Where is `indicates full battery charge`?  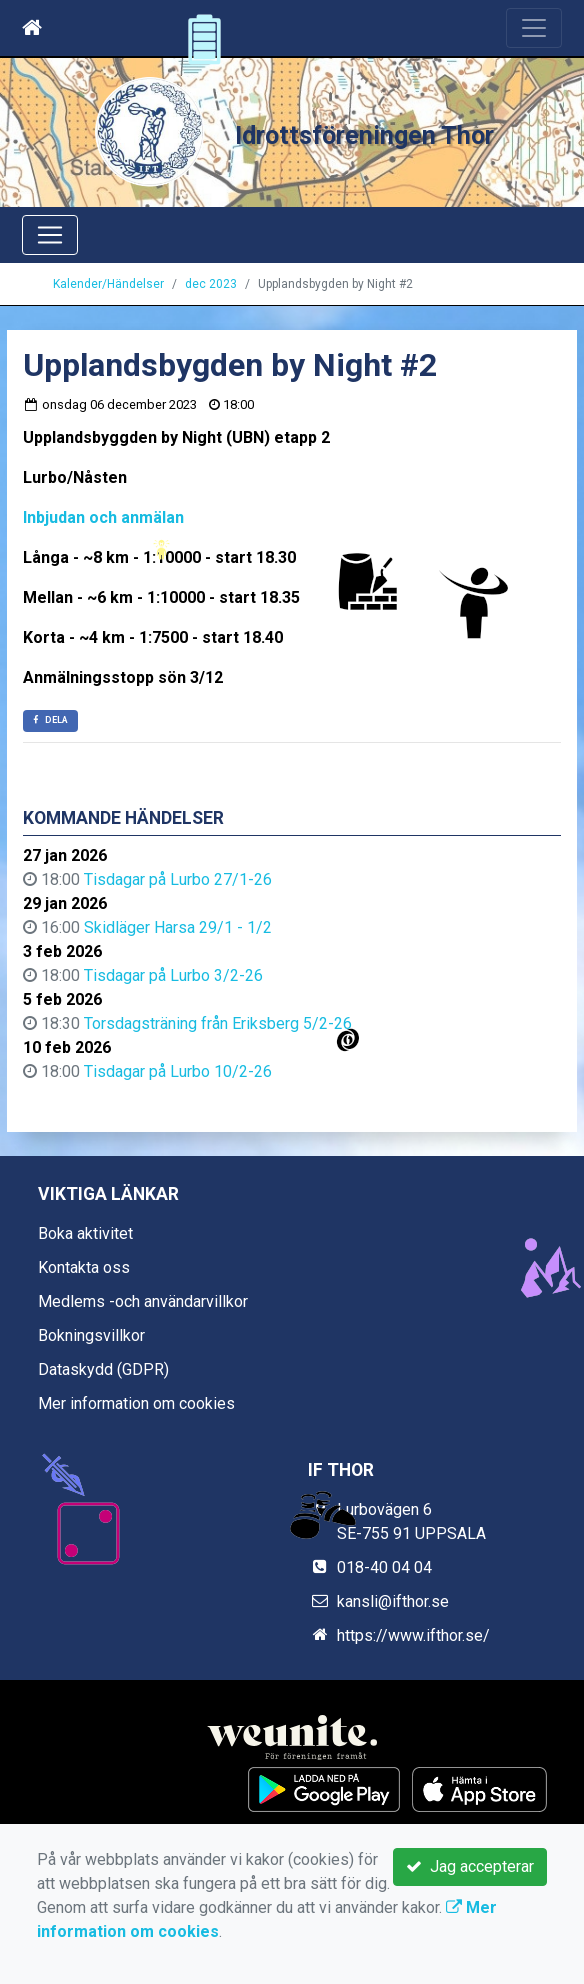
indicates full battery charge is located at coordinates (204, 39).